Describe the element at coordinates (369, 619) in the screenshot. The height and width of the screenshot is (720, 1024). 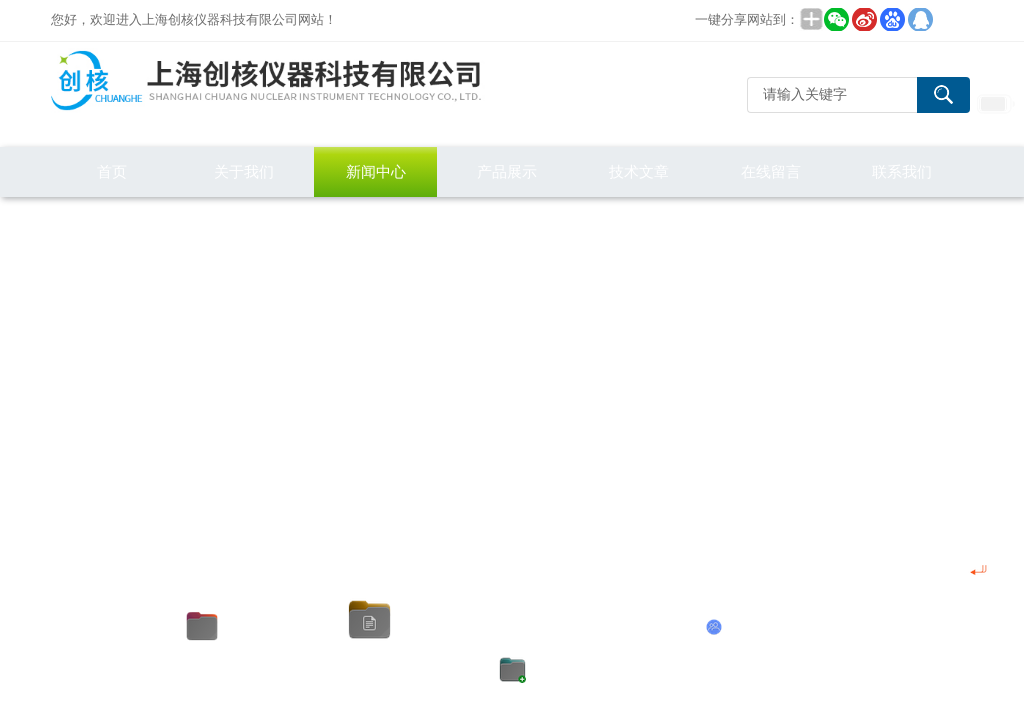
I see `open your documents folder` at that location.